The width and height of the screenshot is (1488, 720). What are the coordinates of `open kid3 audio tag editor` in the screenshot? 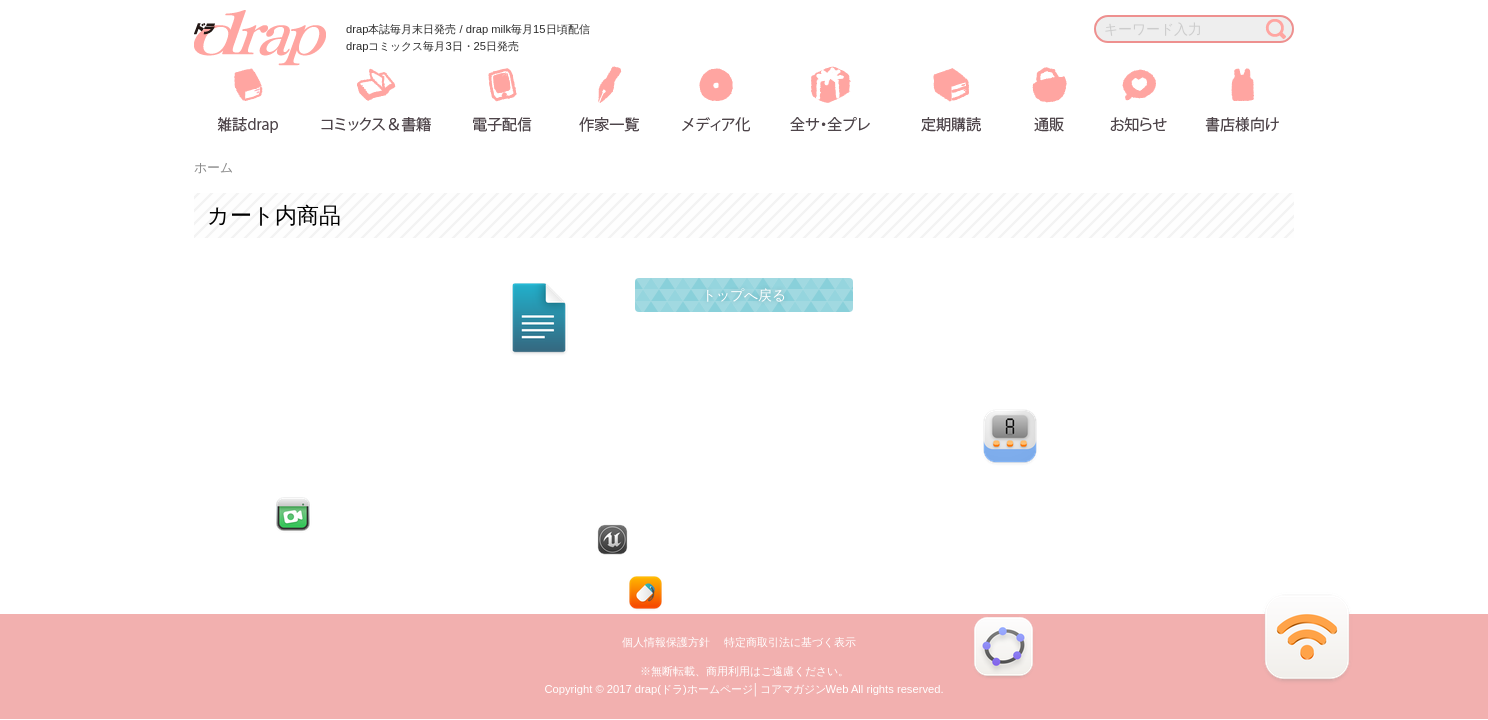 It's located at (645, 592).